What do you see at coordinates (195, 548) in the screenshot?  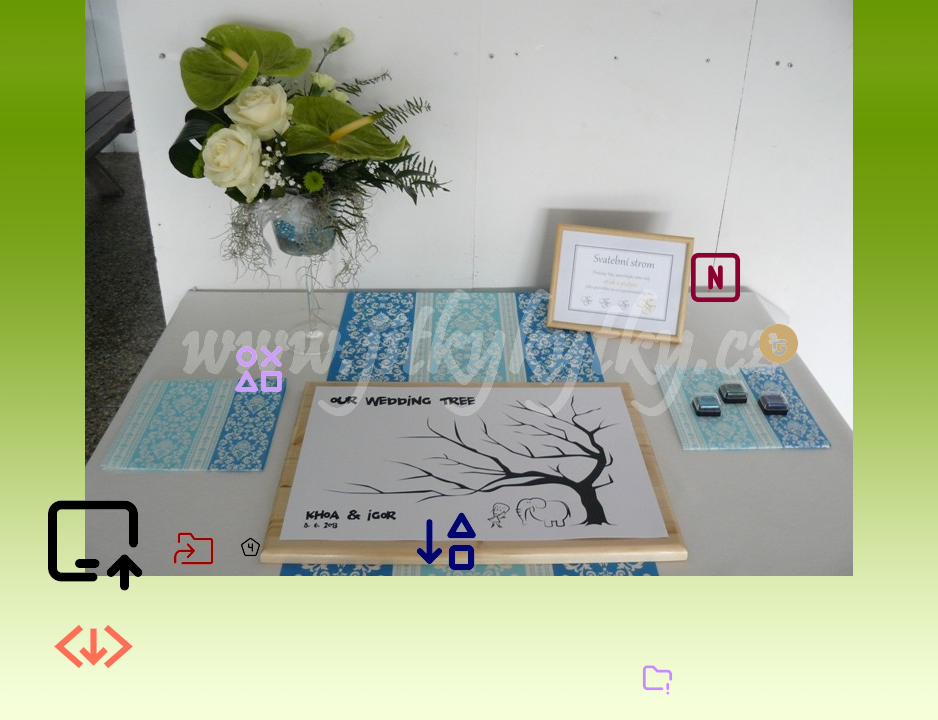 I see `access a linked or shortcut folder` at bounding box center [195, 548].